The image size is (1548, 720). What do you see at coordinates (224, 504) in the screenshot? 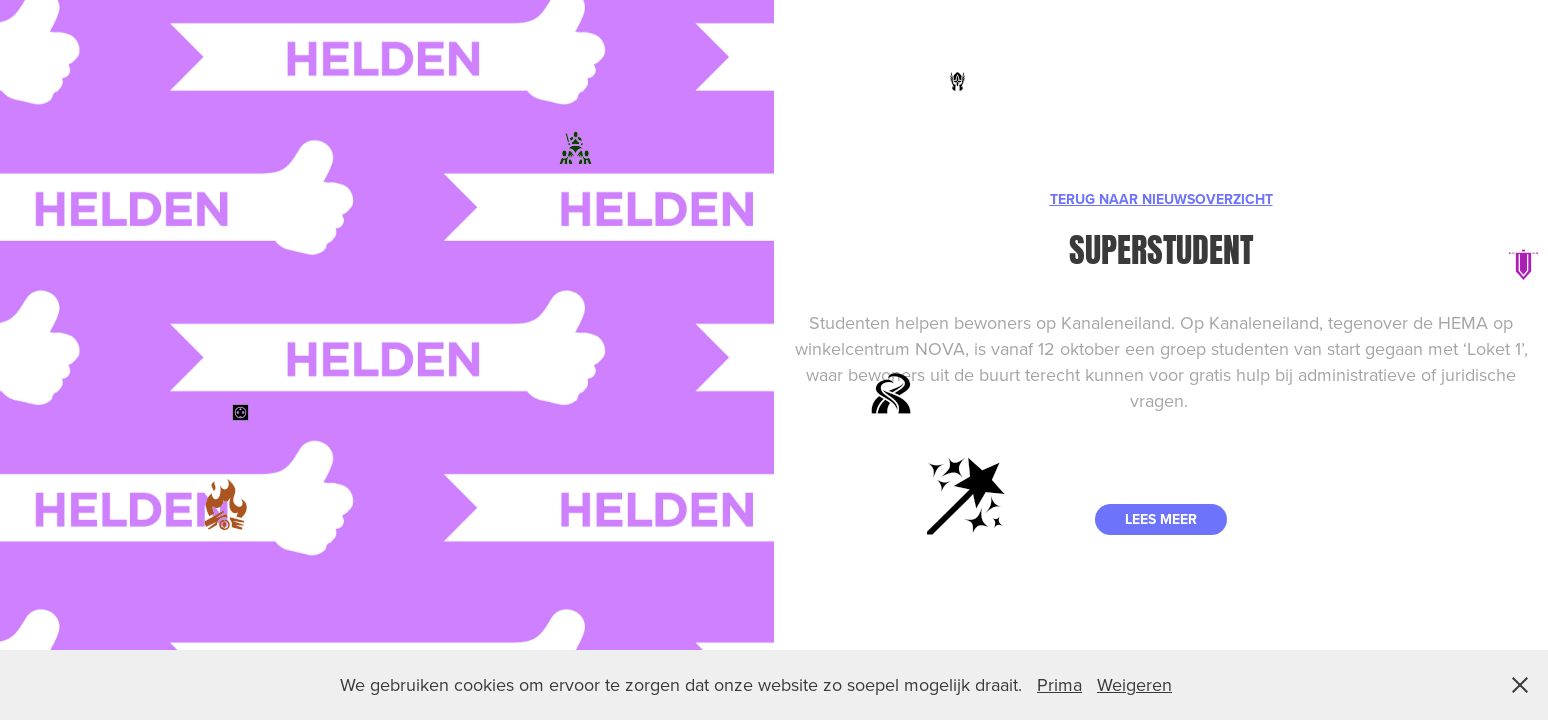
I see `access camping or outdoor activity features` at bounding box center [224, 504].